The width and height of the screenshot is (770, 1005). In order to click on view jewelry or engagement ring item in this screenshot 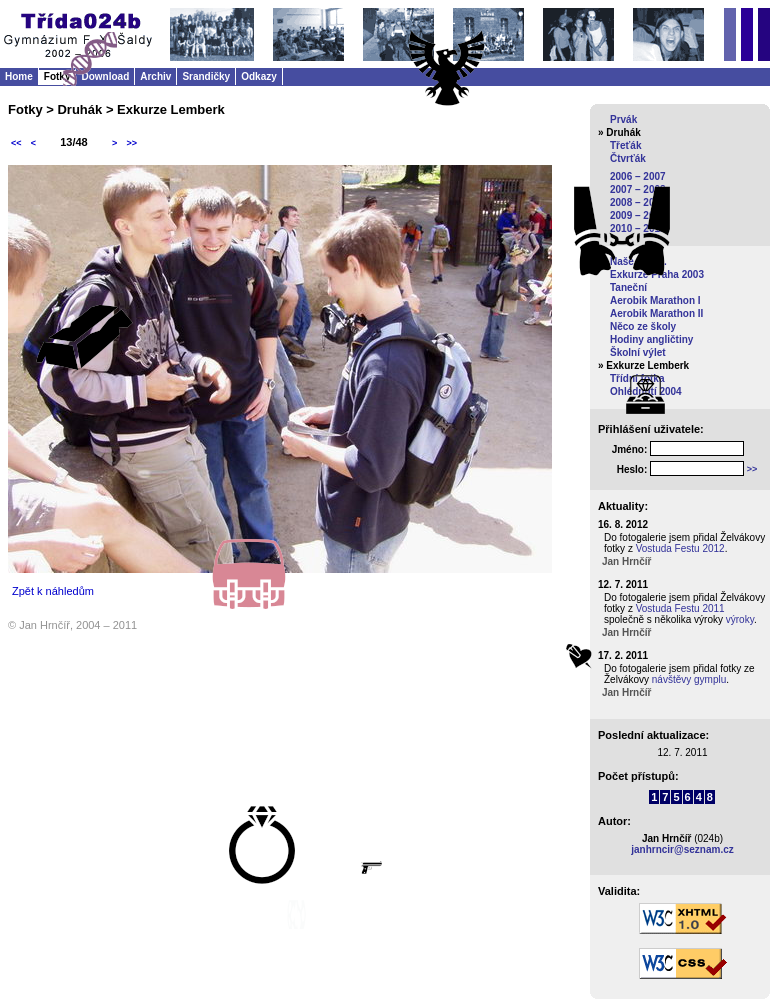, I will do `click(645, 394)`.